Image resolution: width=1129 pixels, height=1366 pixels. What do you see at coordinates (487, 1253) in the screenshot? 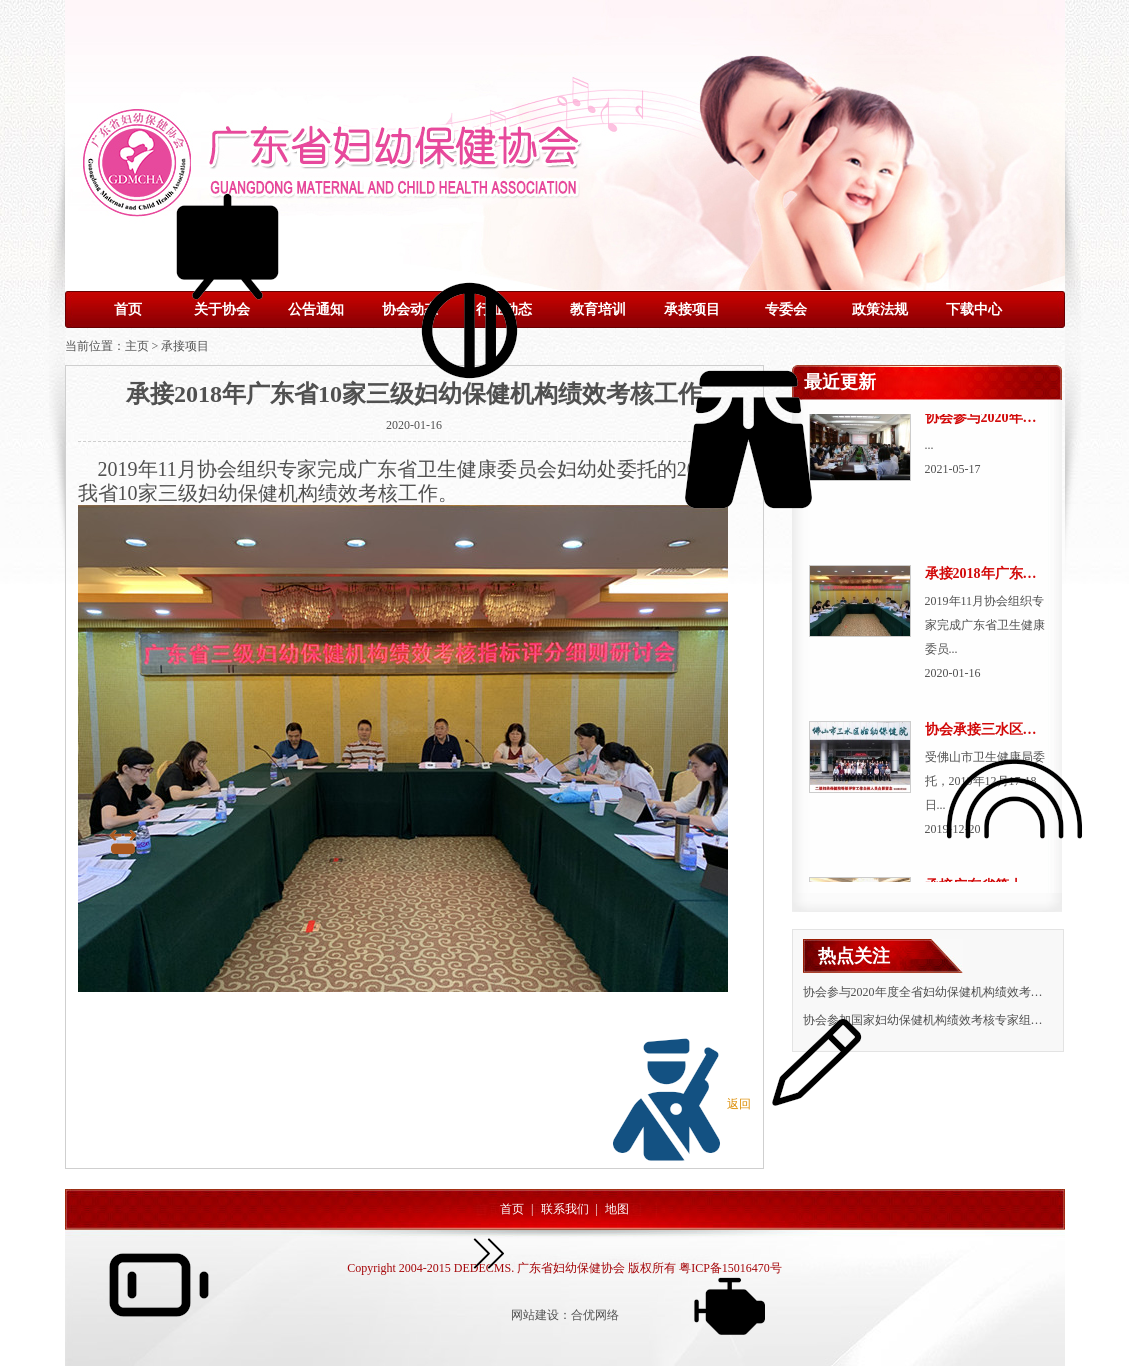
I see `skip forward or advance to next item` at bounding box center [487, 1253].